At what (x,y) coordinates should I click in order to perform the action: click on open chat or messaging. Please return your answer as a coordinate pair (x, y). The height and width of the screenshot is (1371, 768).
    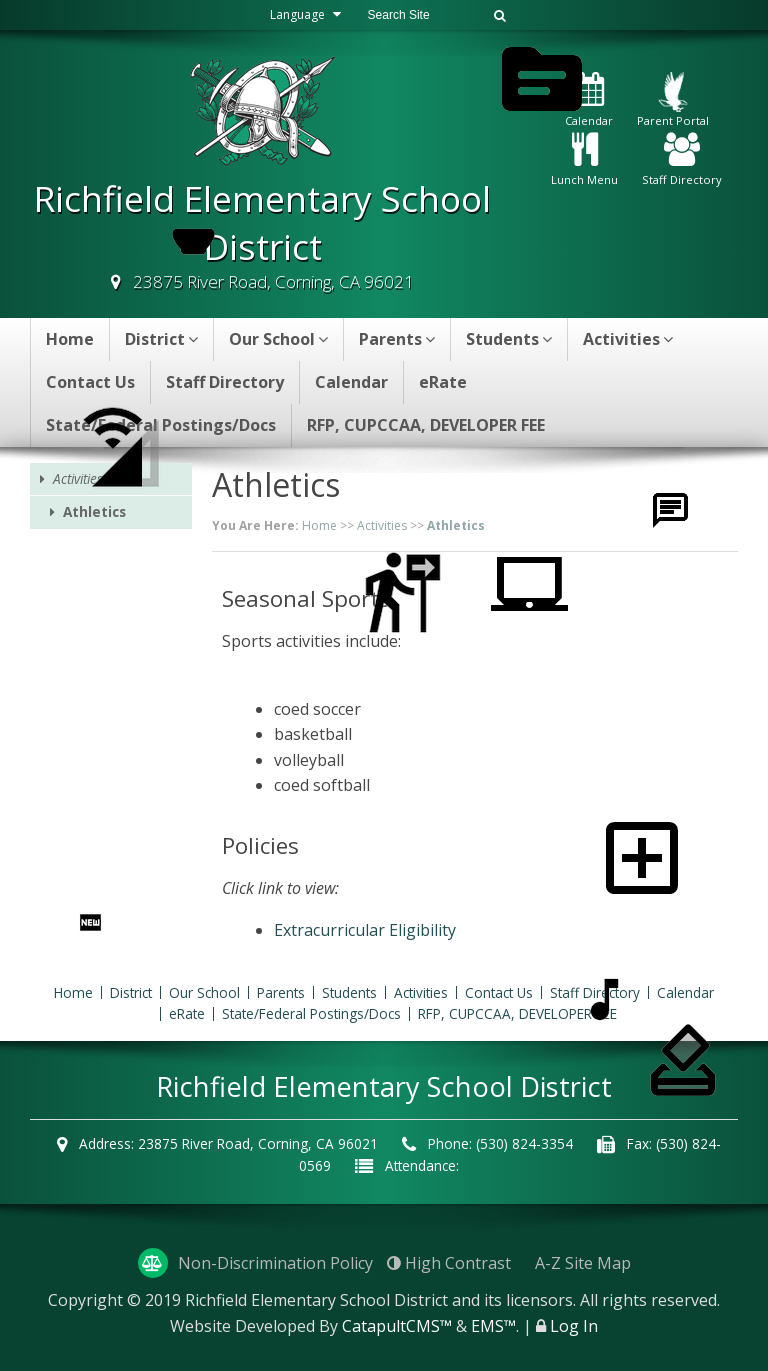
    Looking at the image, I should click on (670, 510).